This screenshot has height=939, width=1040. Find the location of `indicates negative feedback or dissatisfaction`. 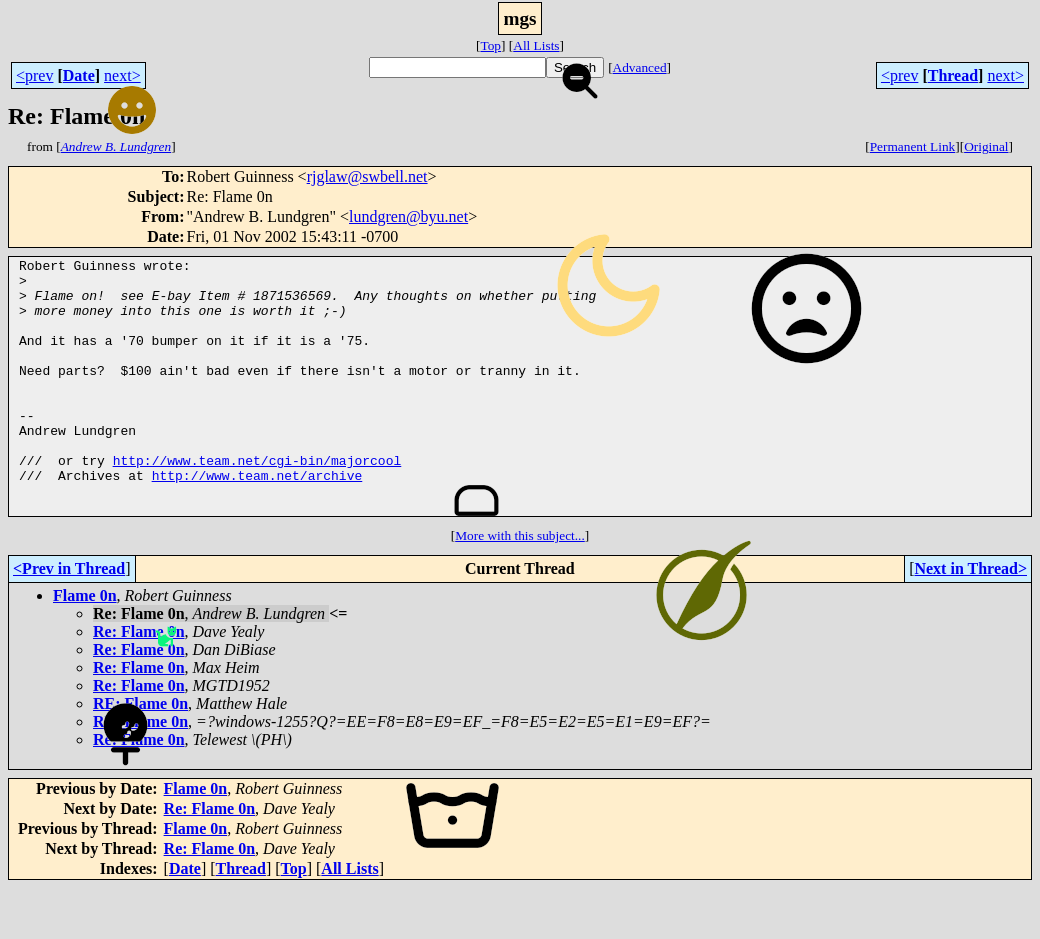

indicates negative feedback or dissatisfaction is located at coordinates (806, 308).